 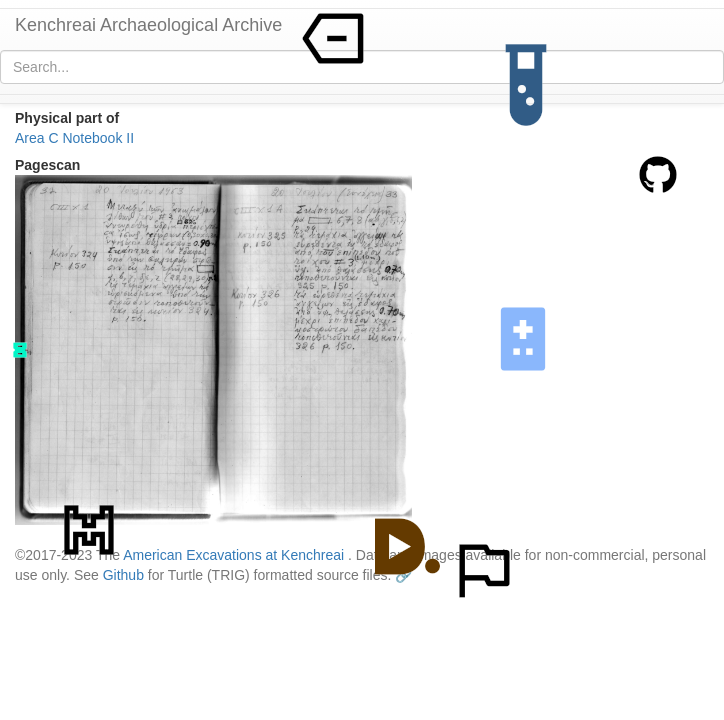 What do you see at coordinates (658, 175) in the screenshot?
I see `link to GitHub repository` at bounding box center [658, 175].